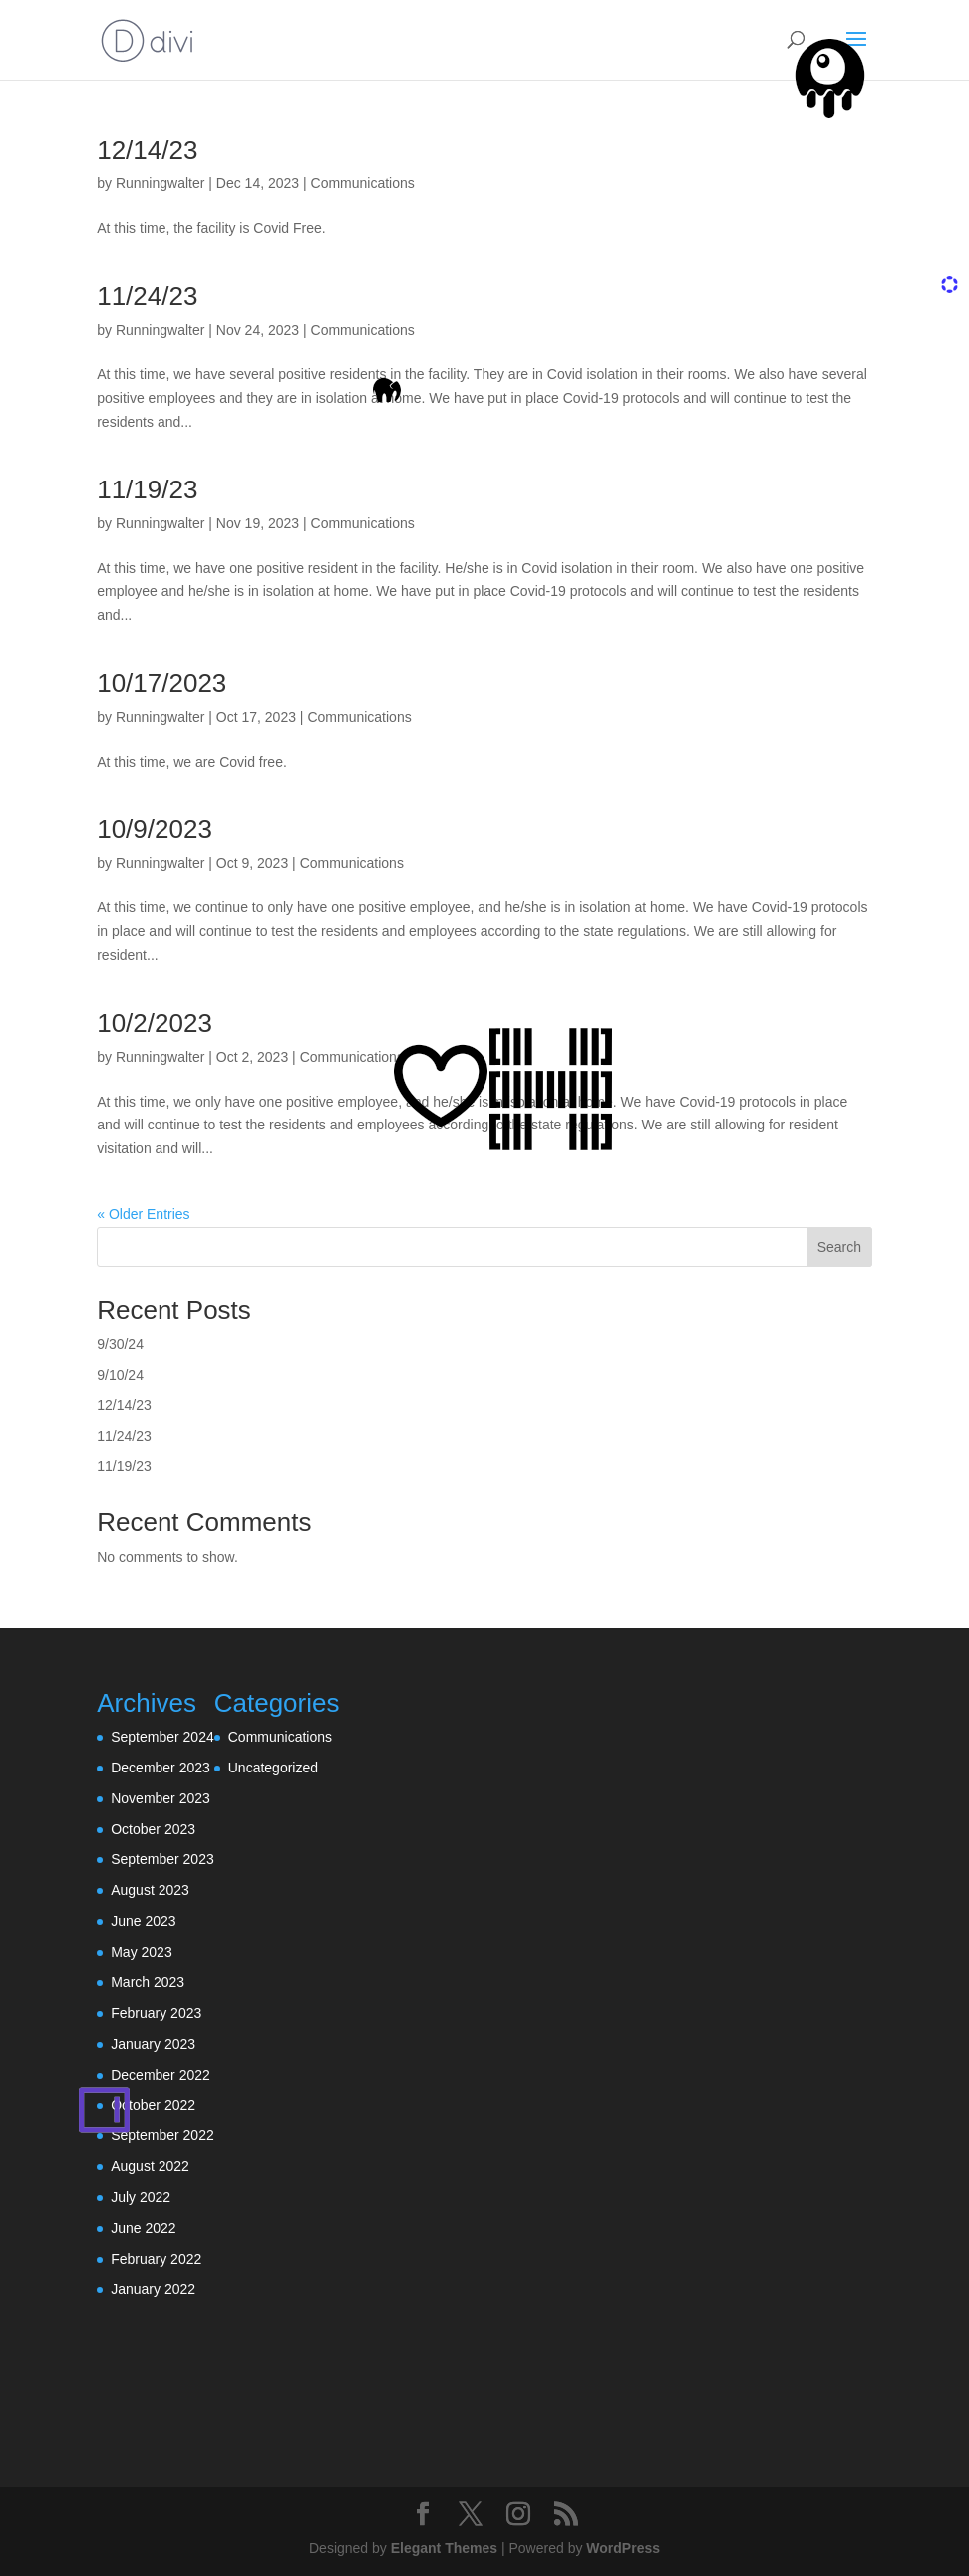 The height and width of the screenshot is (2576, 969). I want to click on launch MAMP local server application, so click(387, 390).